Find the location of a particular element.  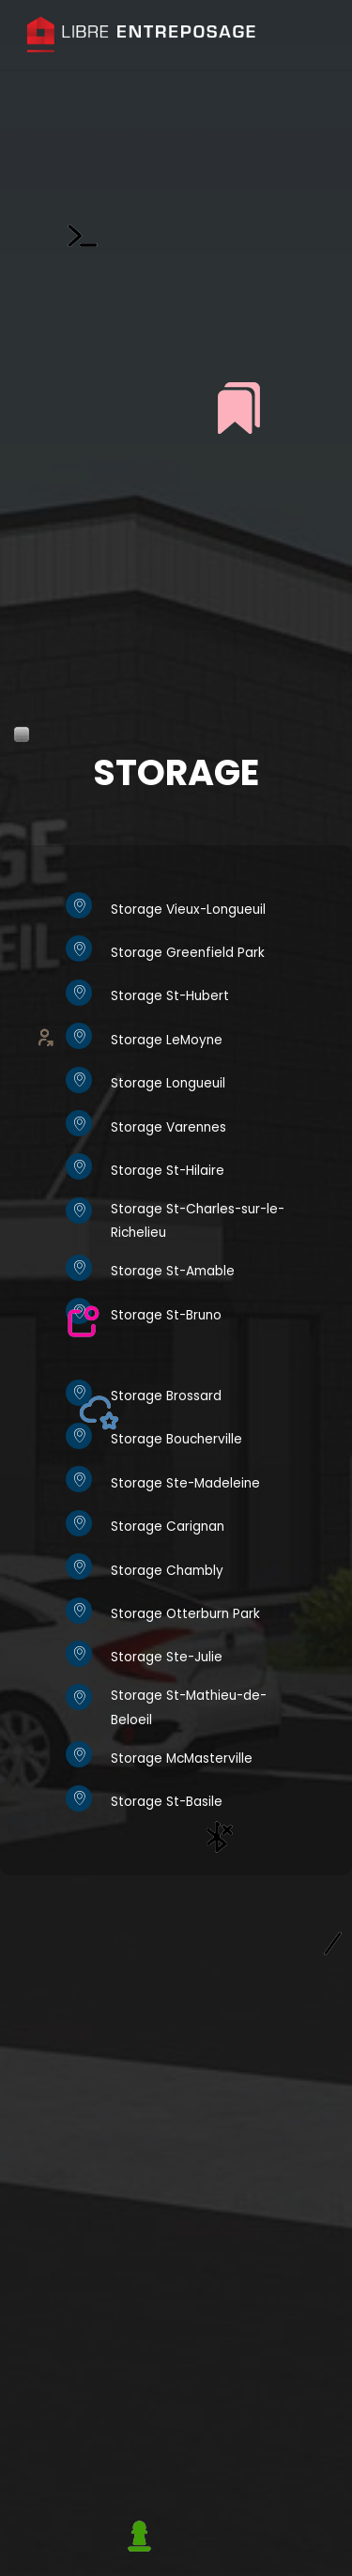

open the command line terminal is located at coordinates (83, 236).